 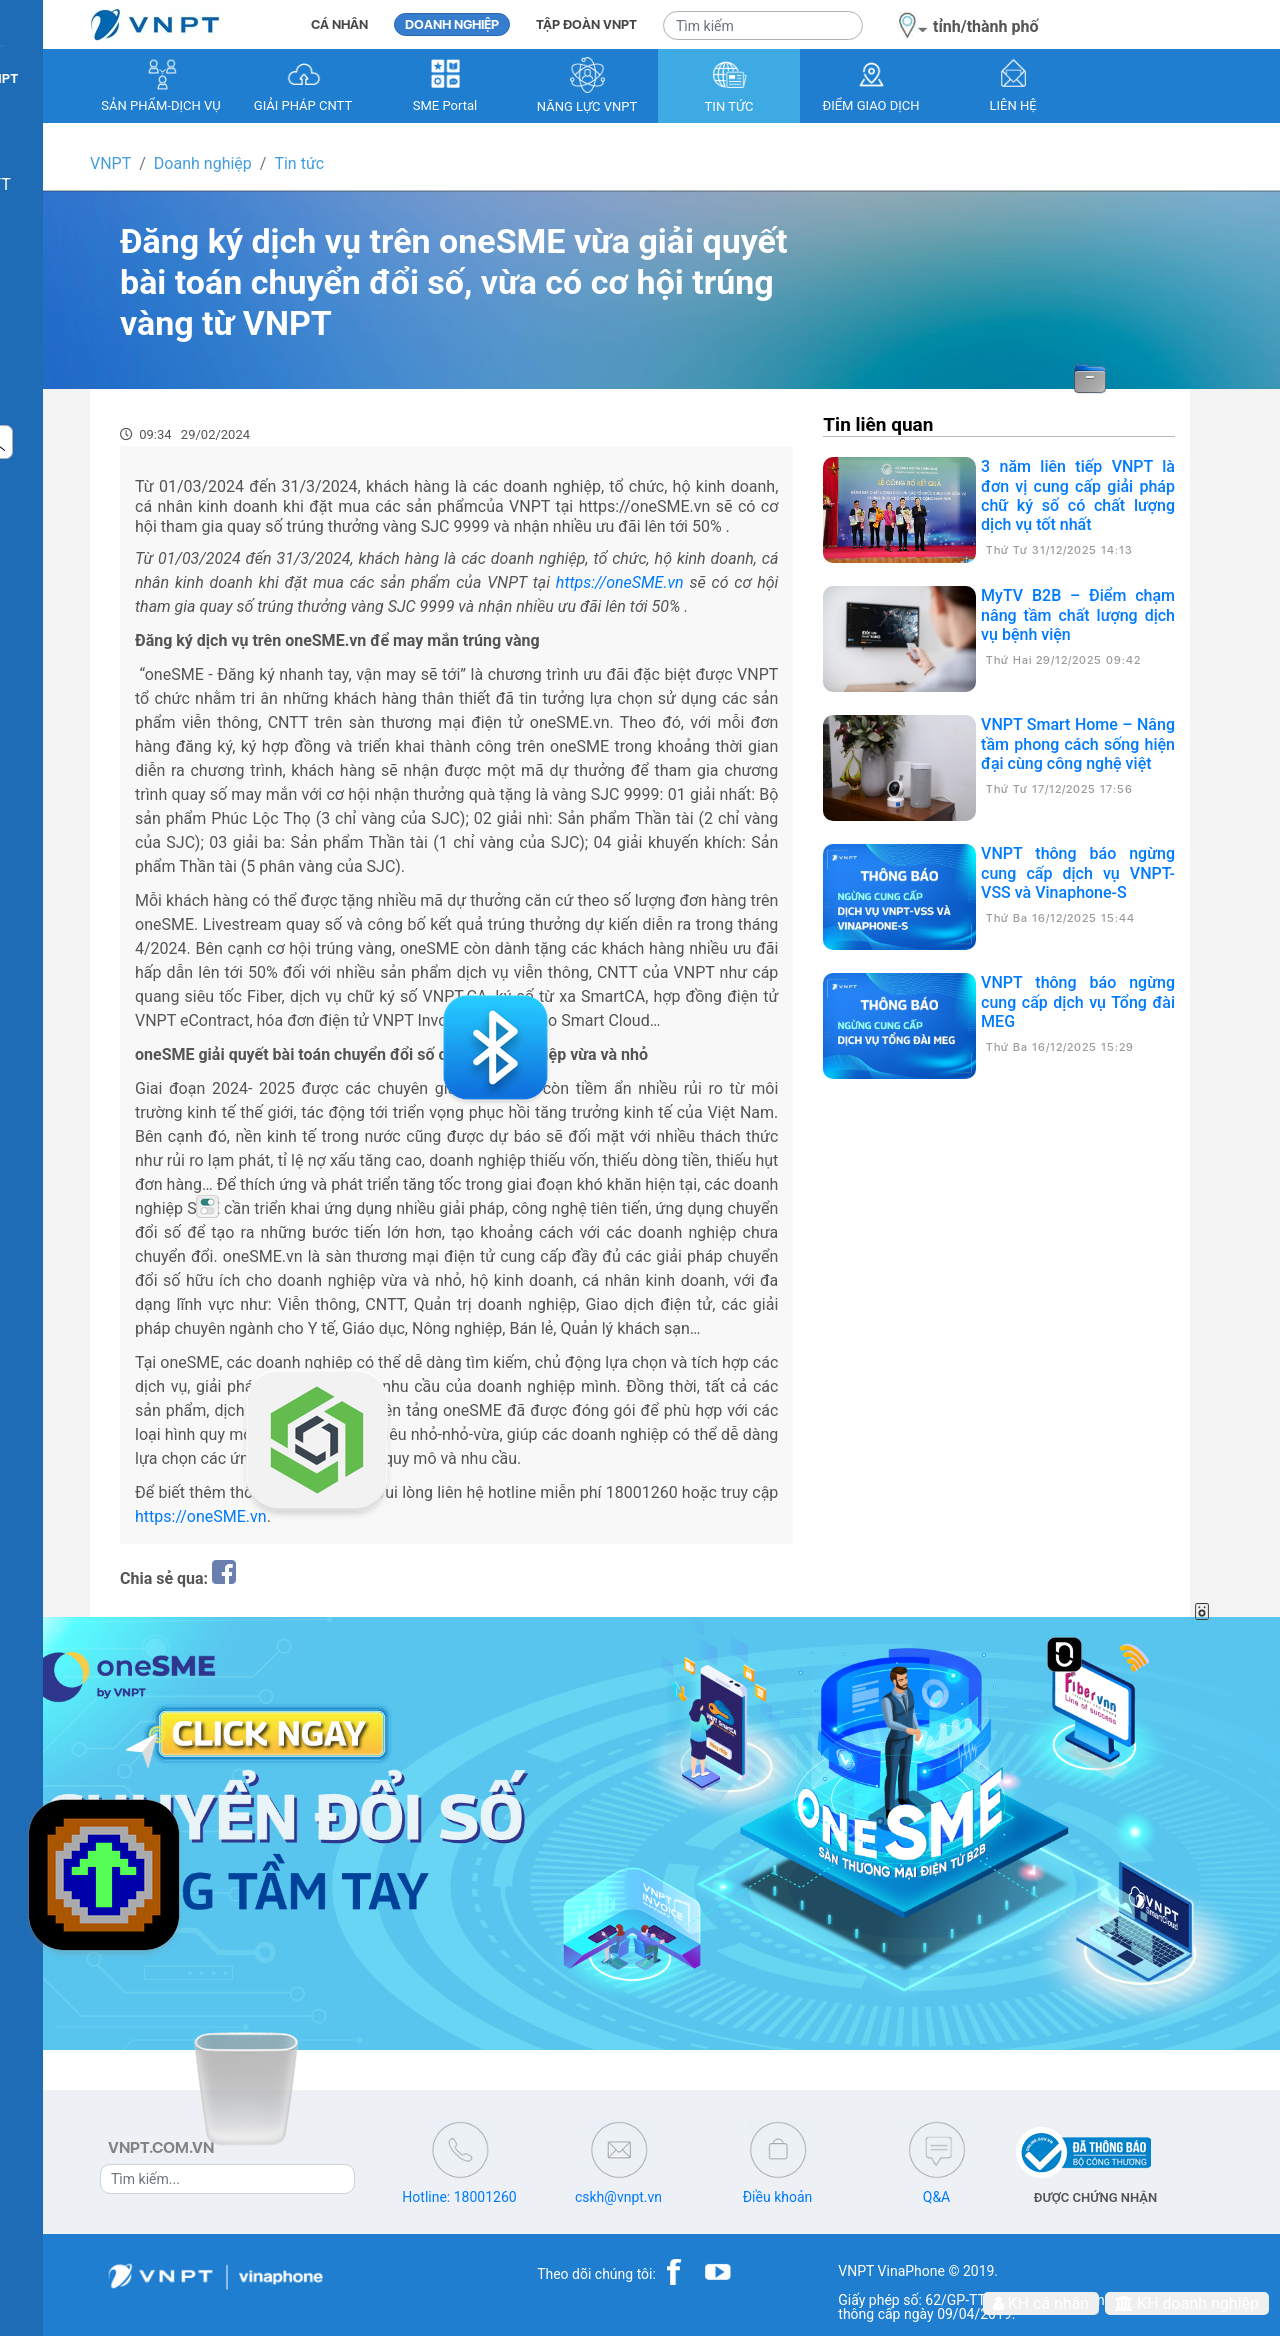 I want to click on open notesnook app, so click(x=1064, y=1654).